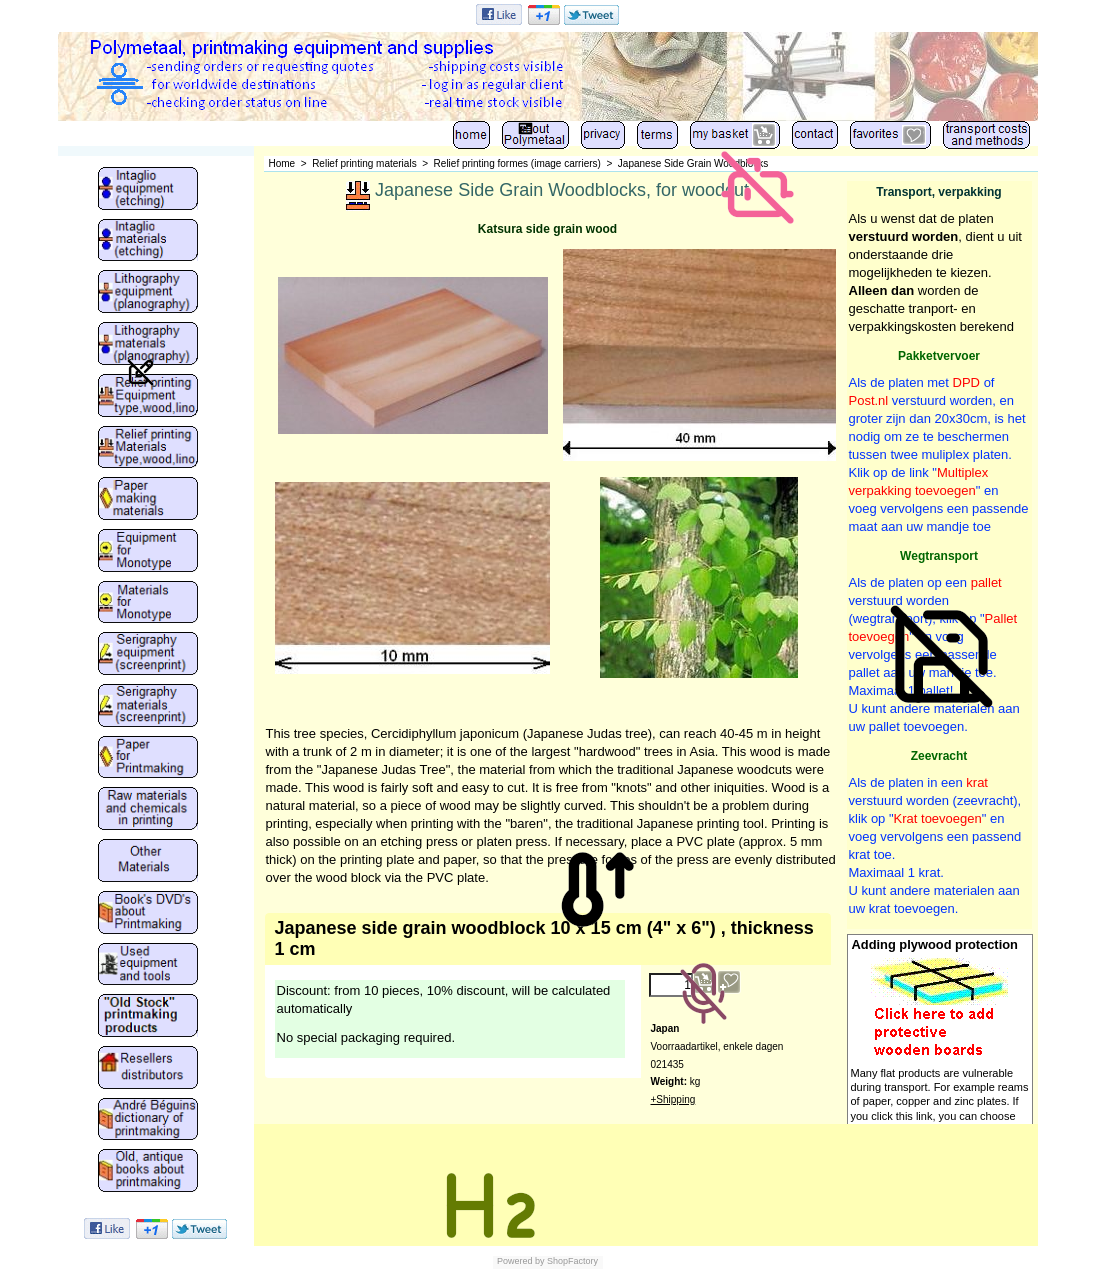 This screenshot has height=1279, width=1095. I want to click on indicates rising temperature, so click(596, 889).